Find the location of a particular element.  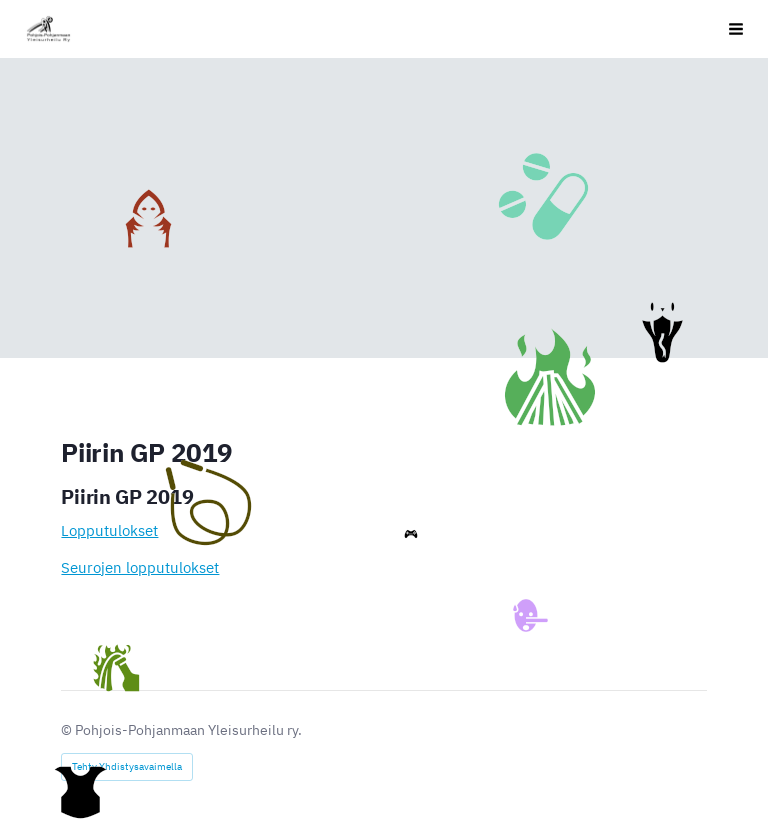

cobra character or enemy type in a game is located at coordinates (662, 332).